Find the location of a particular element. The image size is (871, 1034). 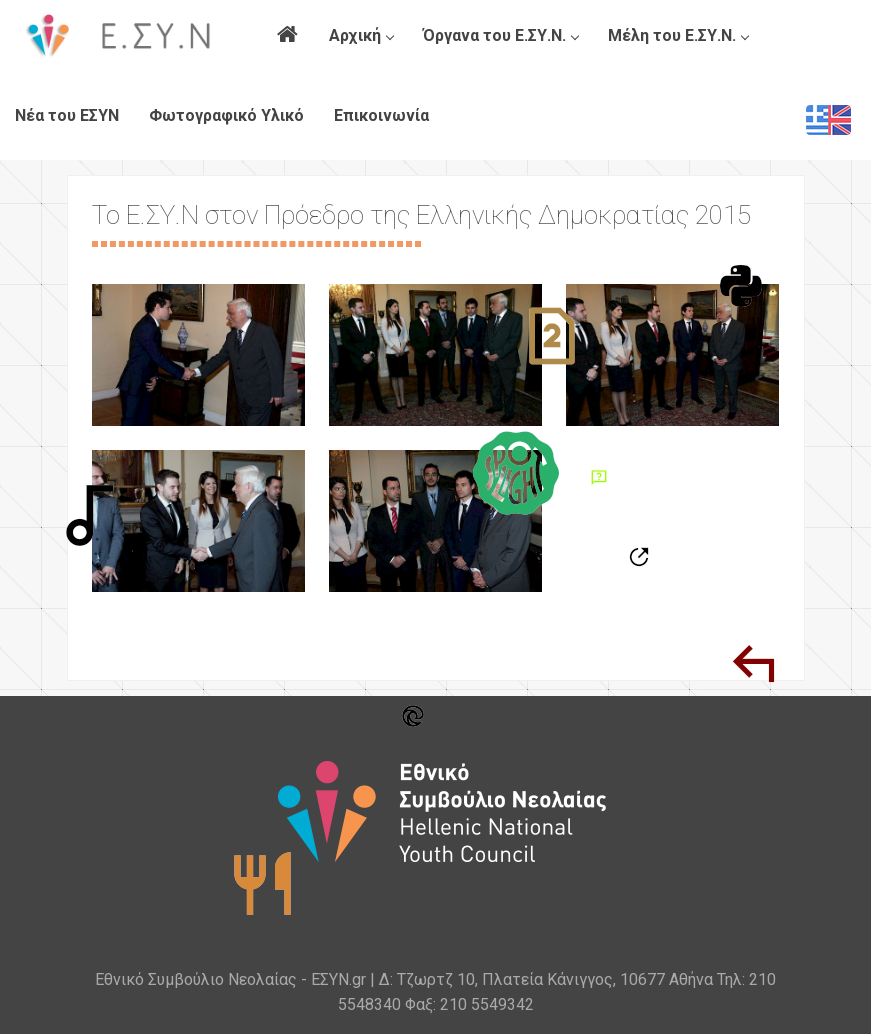

open Microsoft Edge browser is located at coordinates (413, 716).